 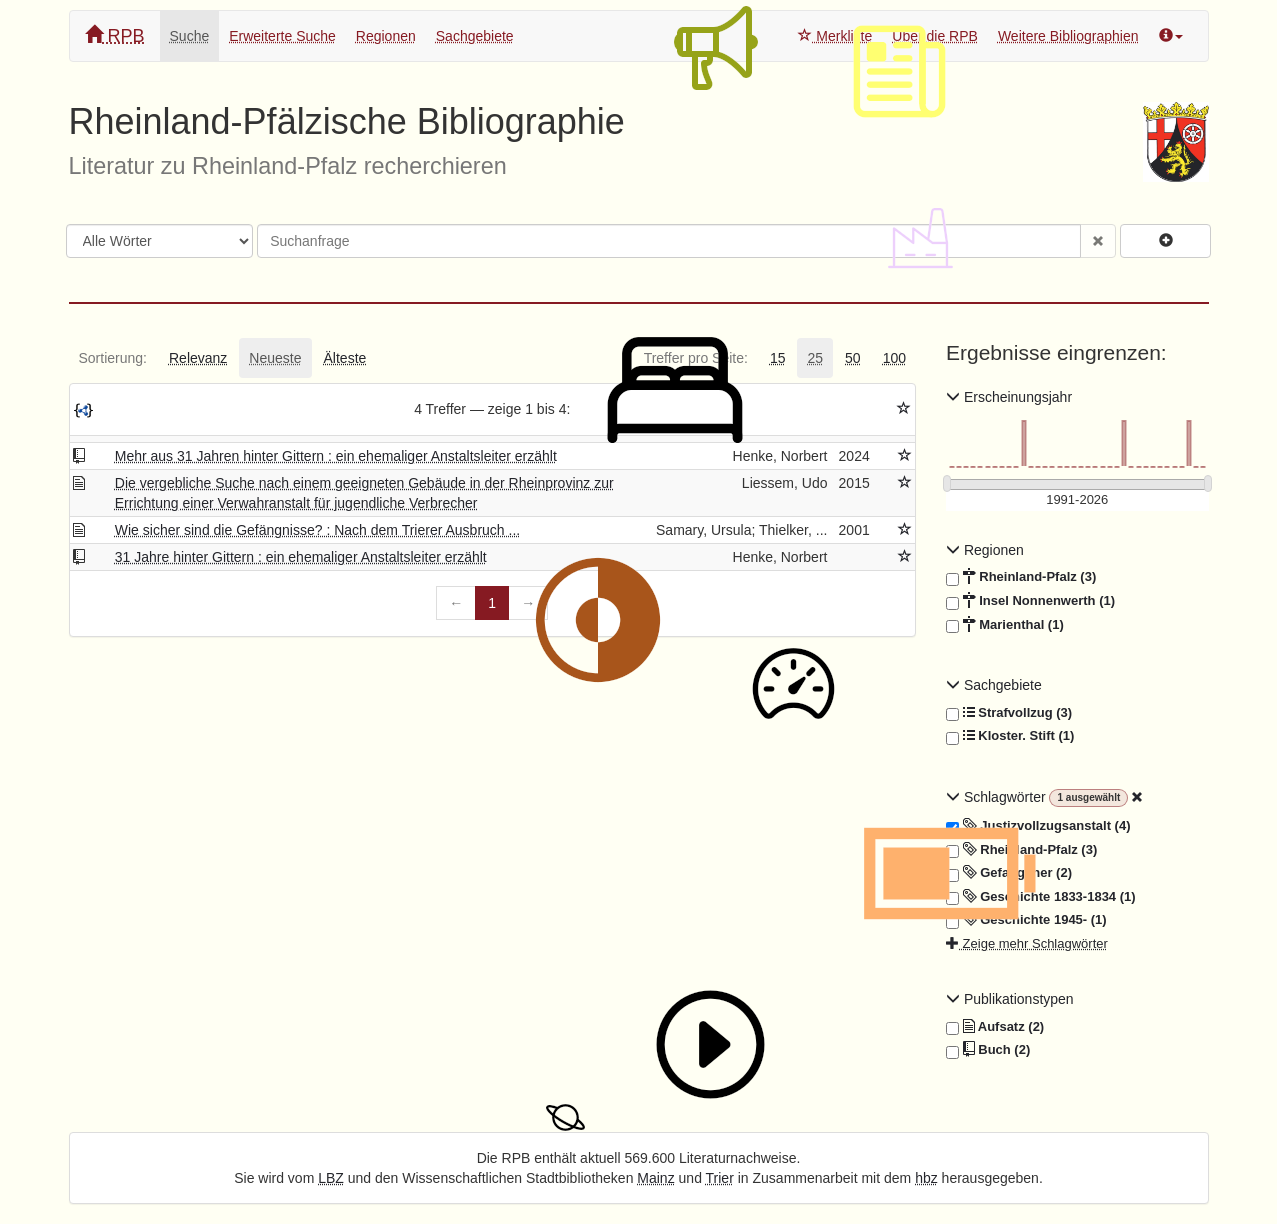 What do you see at coordinates (598, 620) in the screenshot?
I see `toggle invert colors mode` at bounding box center [598, 620].